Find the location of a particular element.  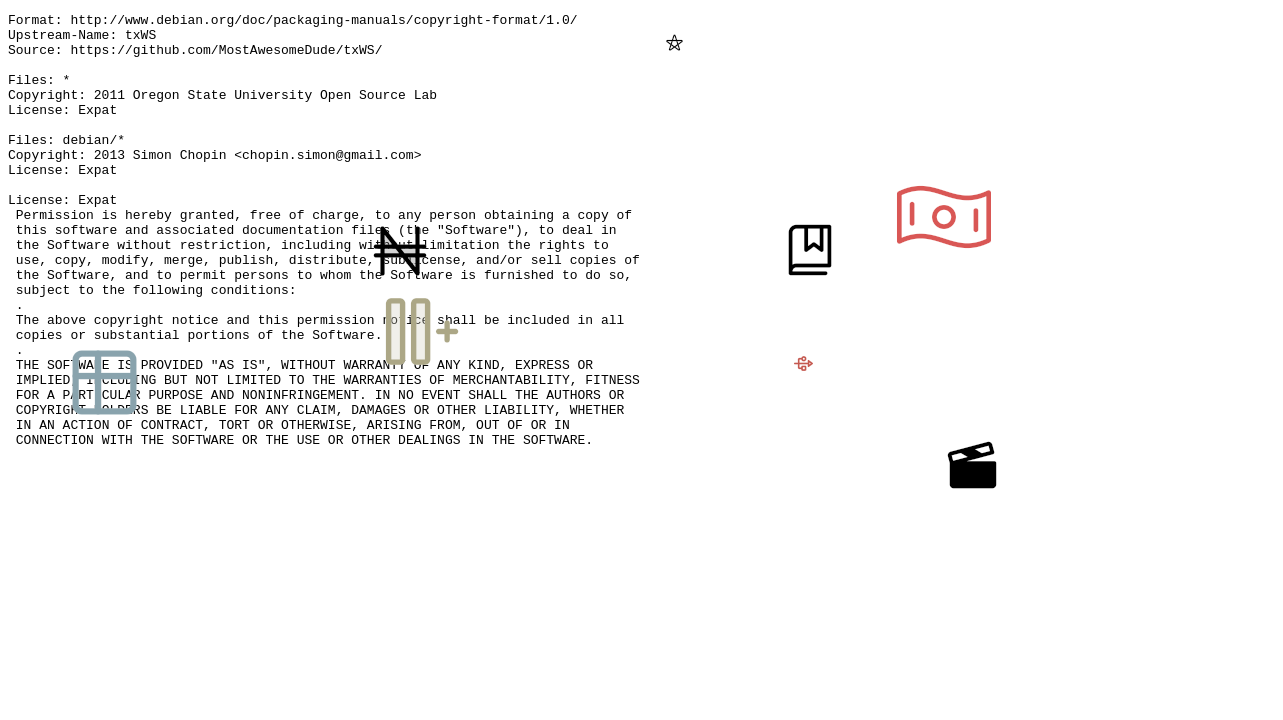

view currency or payment options is located at coordinates (944, 217).